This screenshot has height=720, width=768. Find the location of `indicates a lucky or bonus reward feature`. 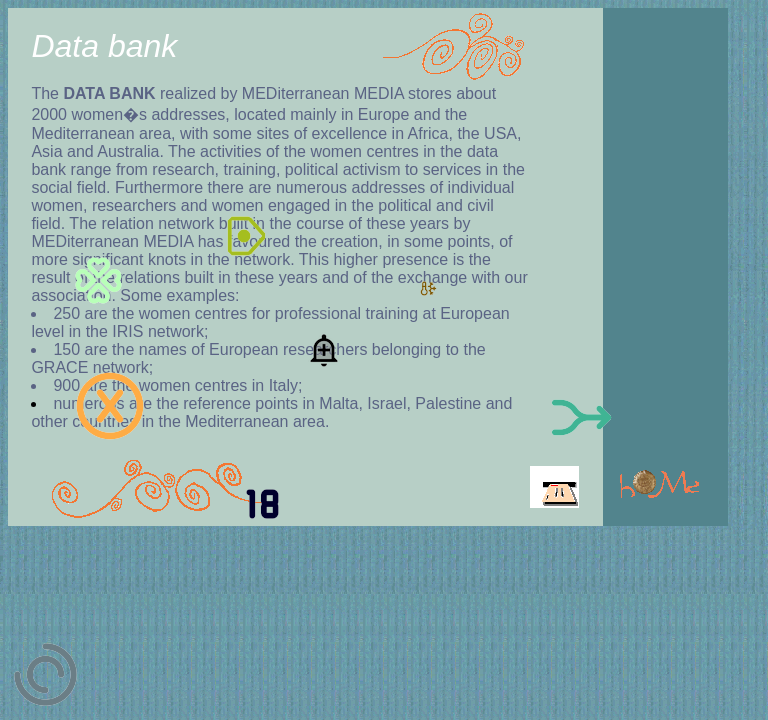

indicates a lucky or bonus reward feature is located at coordinates (98, 280).